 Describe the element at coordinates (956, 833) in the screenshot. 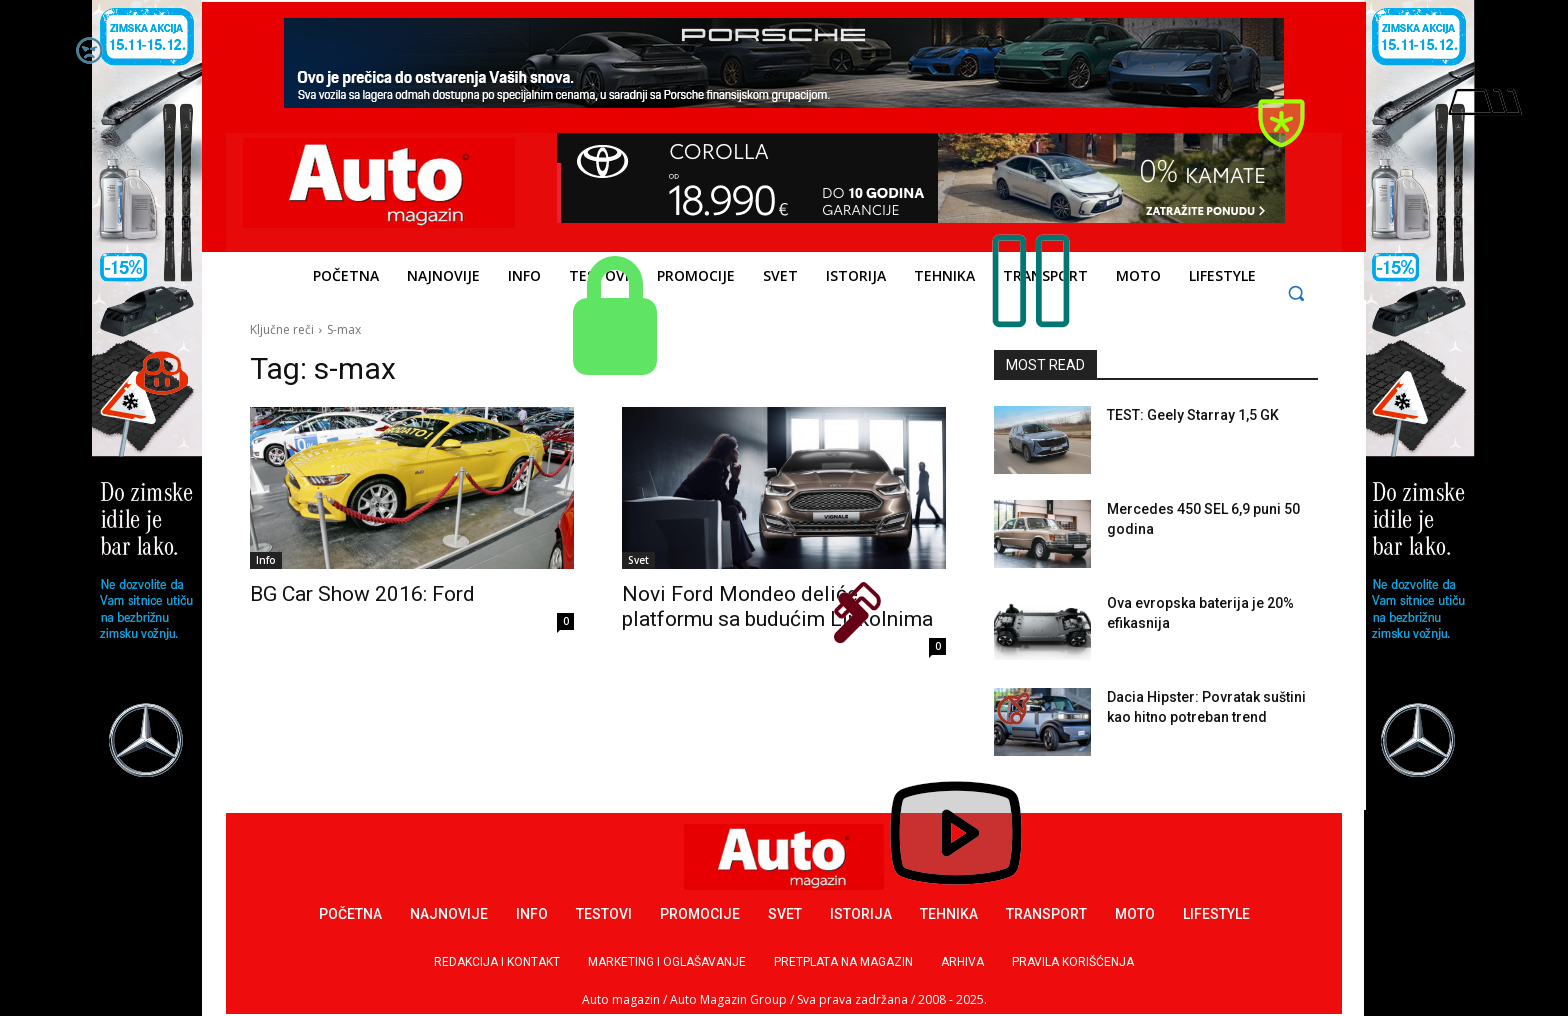

I see `open YouTube app` at that location.